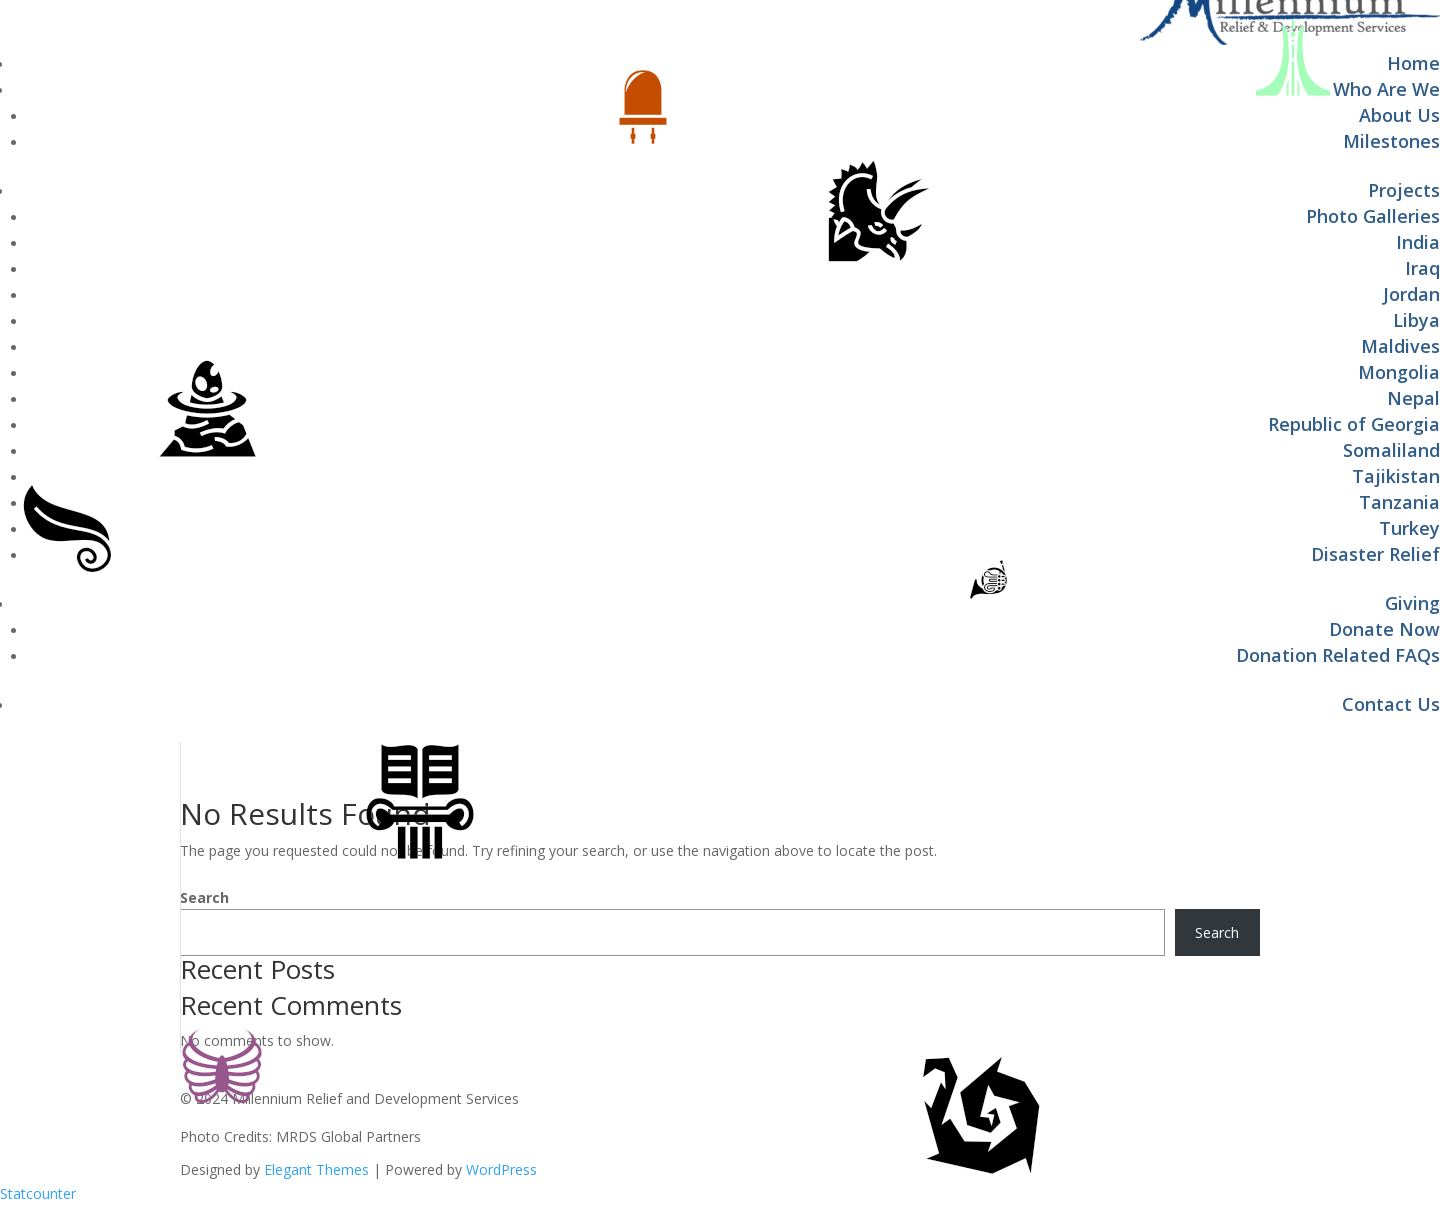 The width and height of the screenshot is (1440, 1206). I want to click on access brass instrument sounds or samples, so click(988, 579).